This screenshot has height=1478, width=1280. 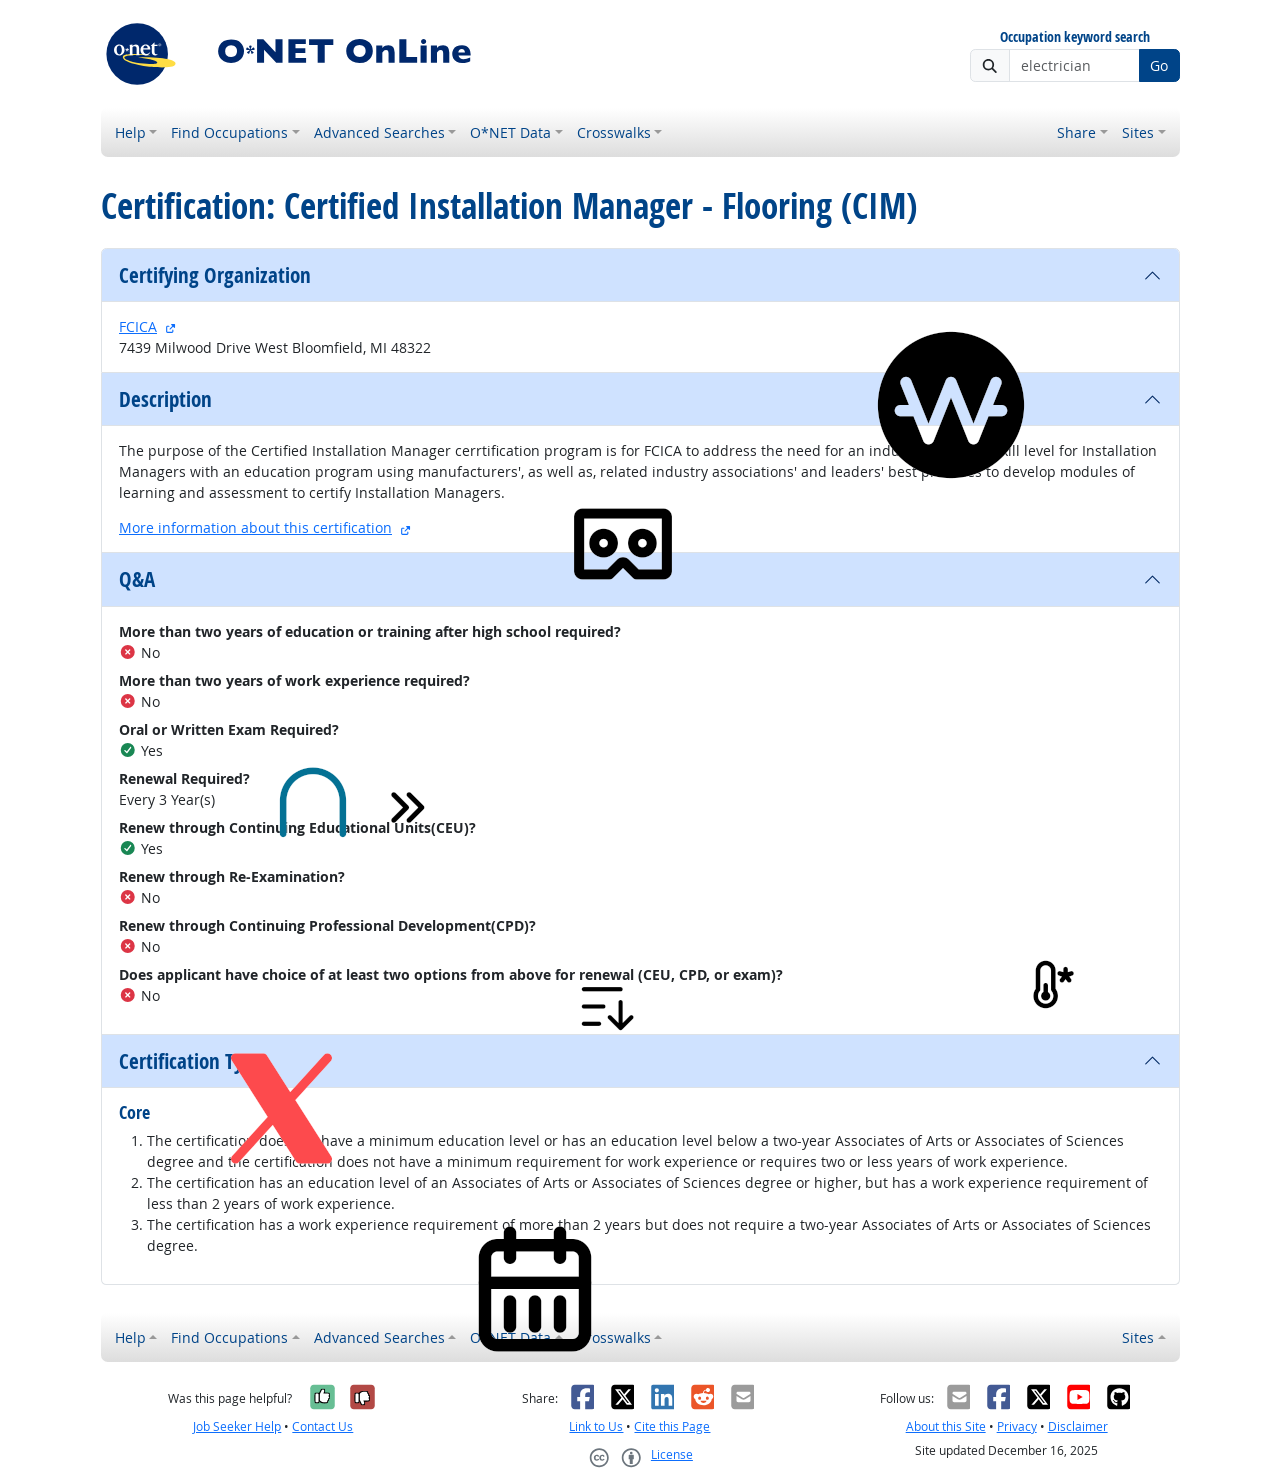 What do you see at coordinates (406, 807) in the screenshot?
I see `skip forward or advance to the next item` at bounding box center [406, 807].